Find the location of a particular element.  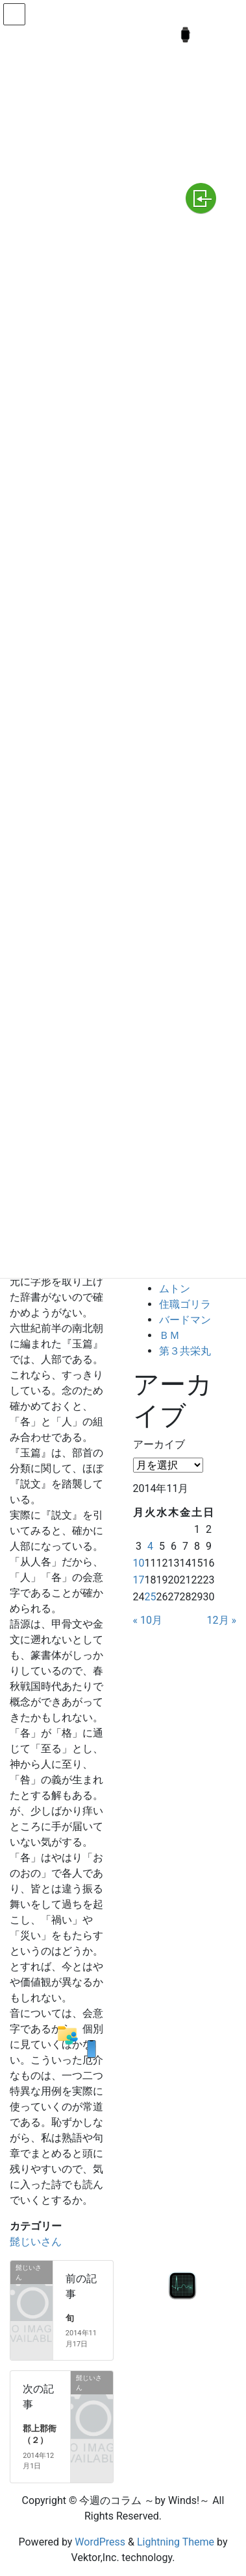

log out of your account is located at coordinates (201, 199).